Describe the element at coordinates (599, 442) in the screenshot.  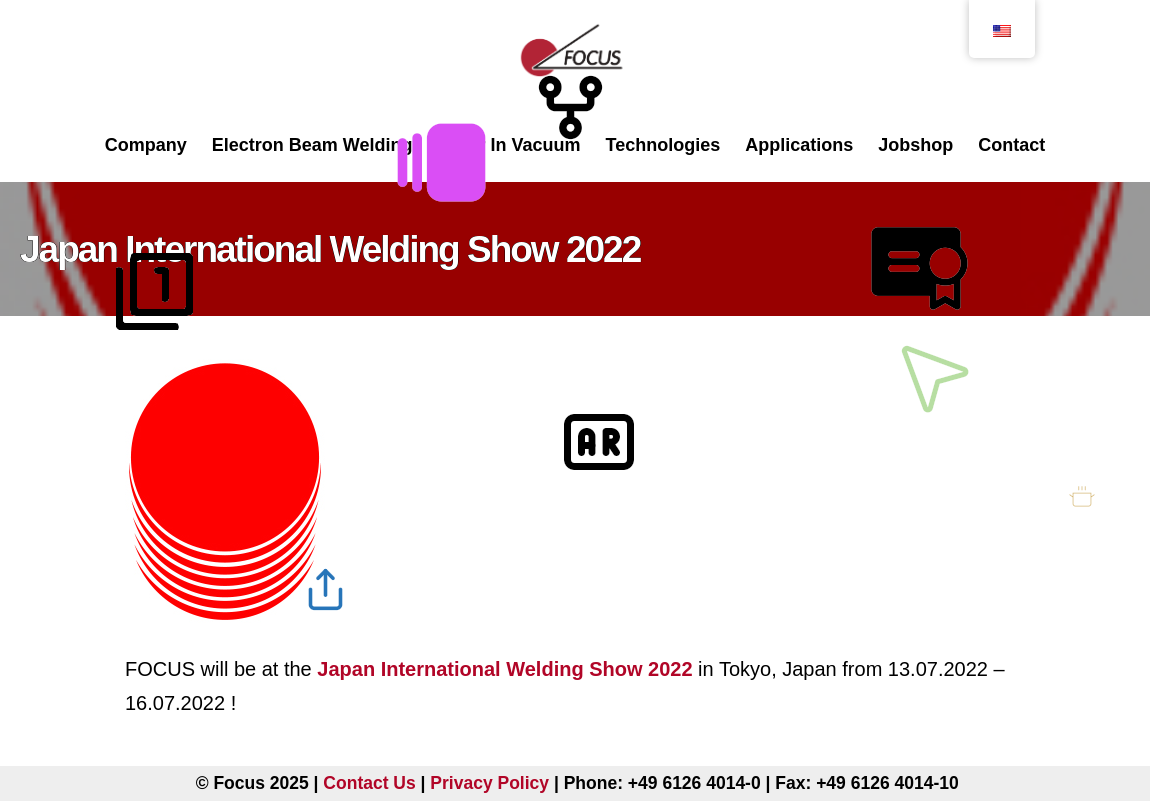
I see `indicates augmented reality feature available` at that location.